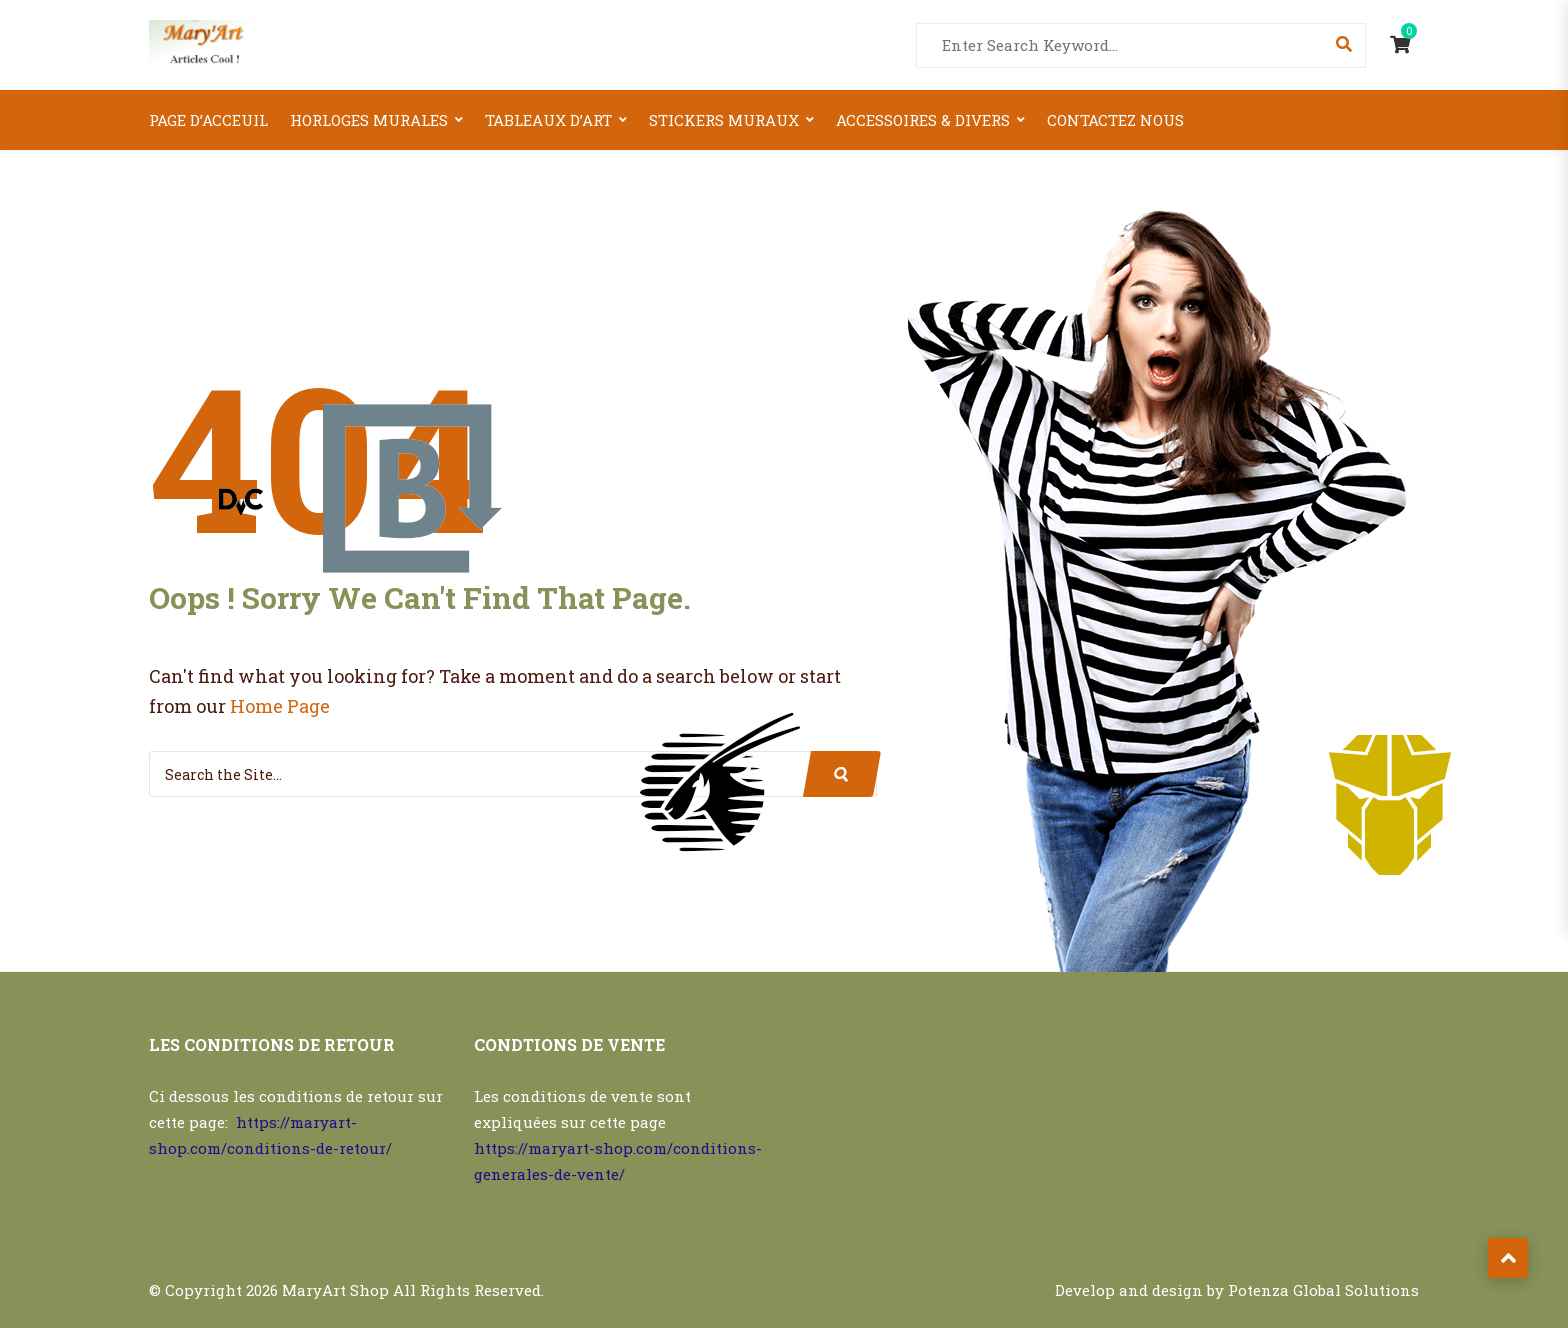  Describe the element at coordinates (412, 488) in the screenshot. I see `open brandfolder digital asset management` at that location.